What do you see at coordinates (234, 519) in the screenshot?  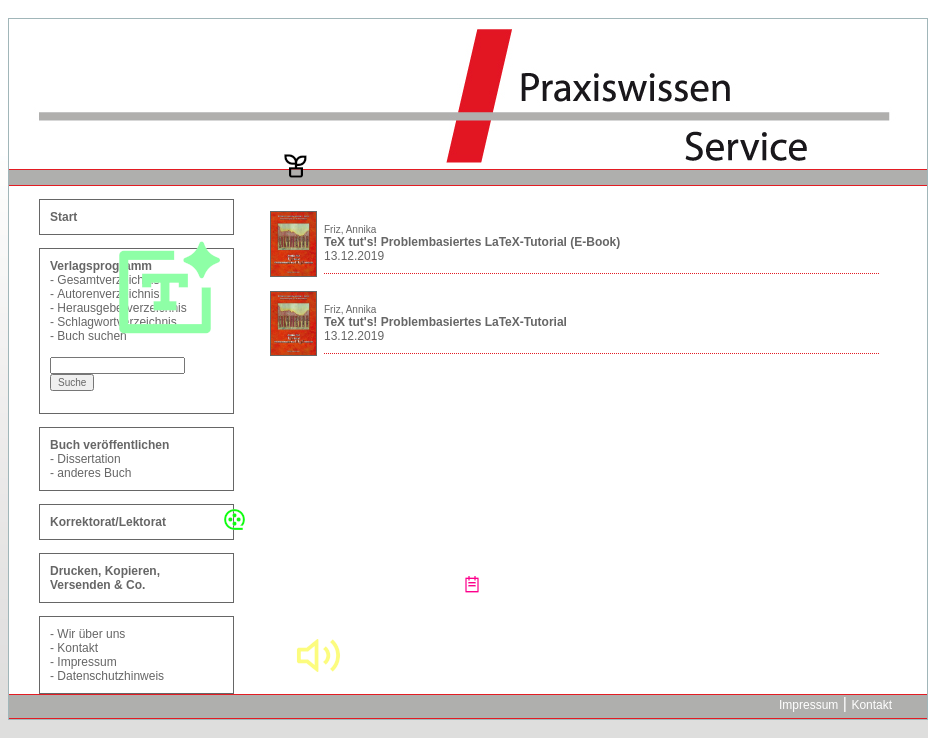 I see `browse movies or video content` at bounding box center [234, 519].